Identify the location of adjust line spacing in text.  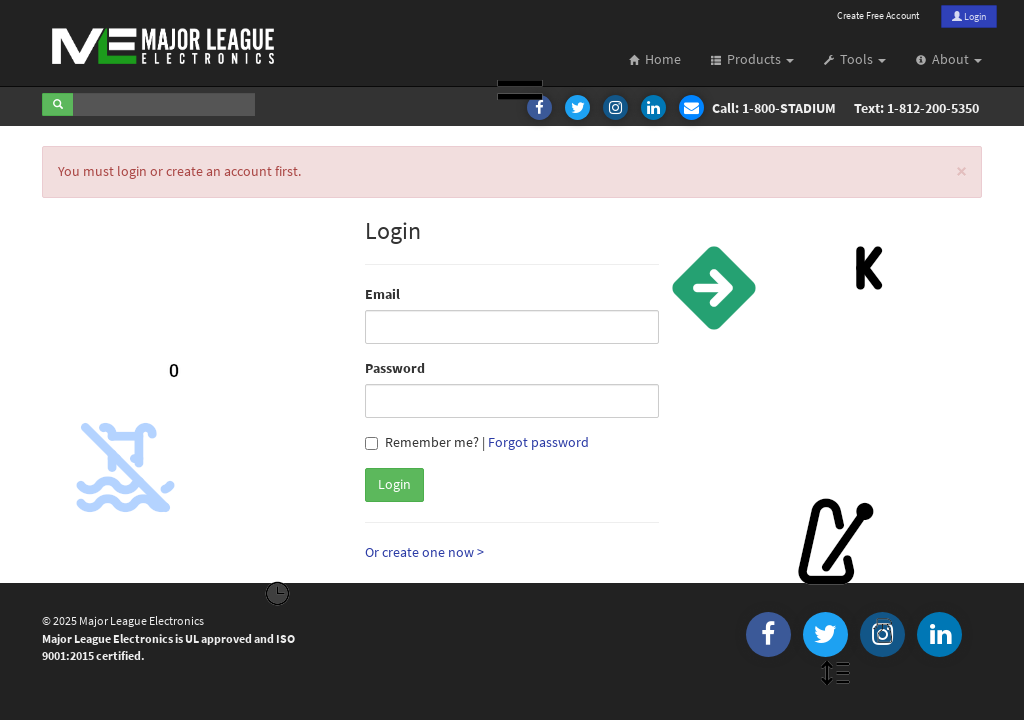
(836, 673).